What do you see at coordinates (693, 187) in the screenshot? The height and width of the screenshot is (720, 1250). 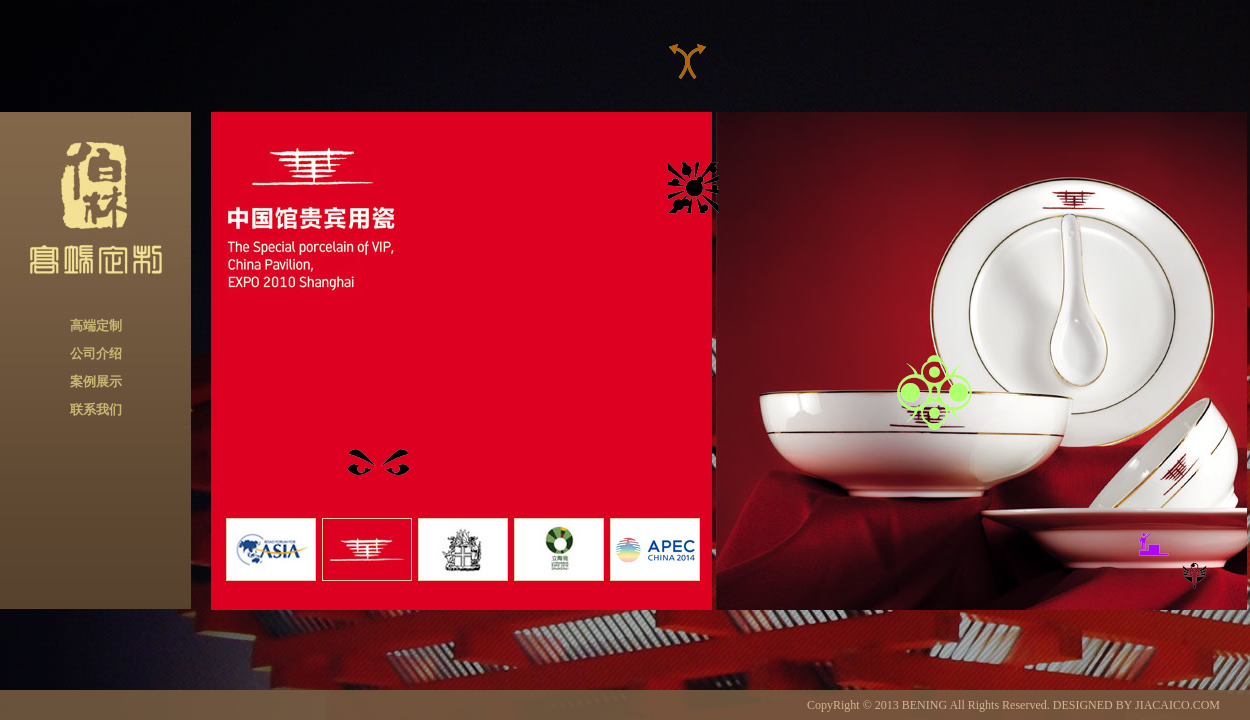 I see `indicates a collapse or implosion effect in gameplay` at bounding box center [693, 187].